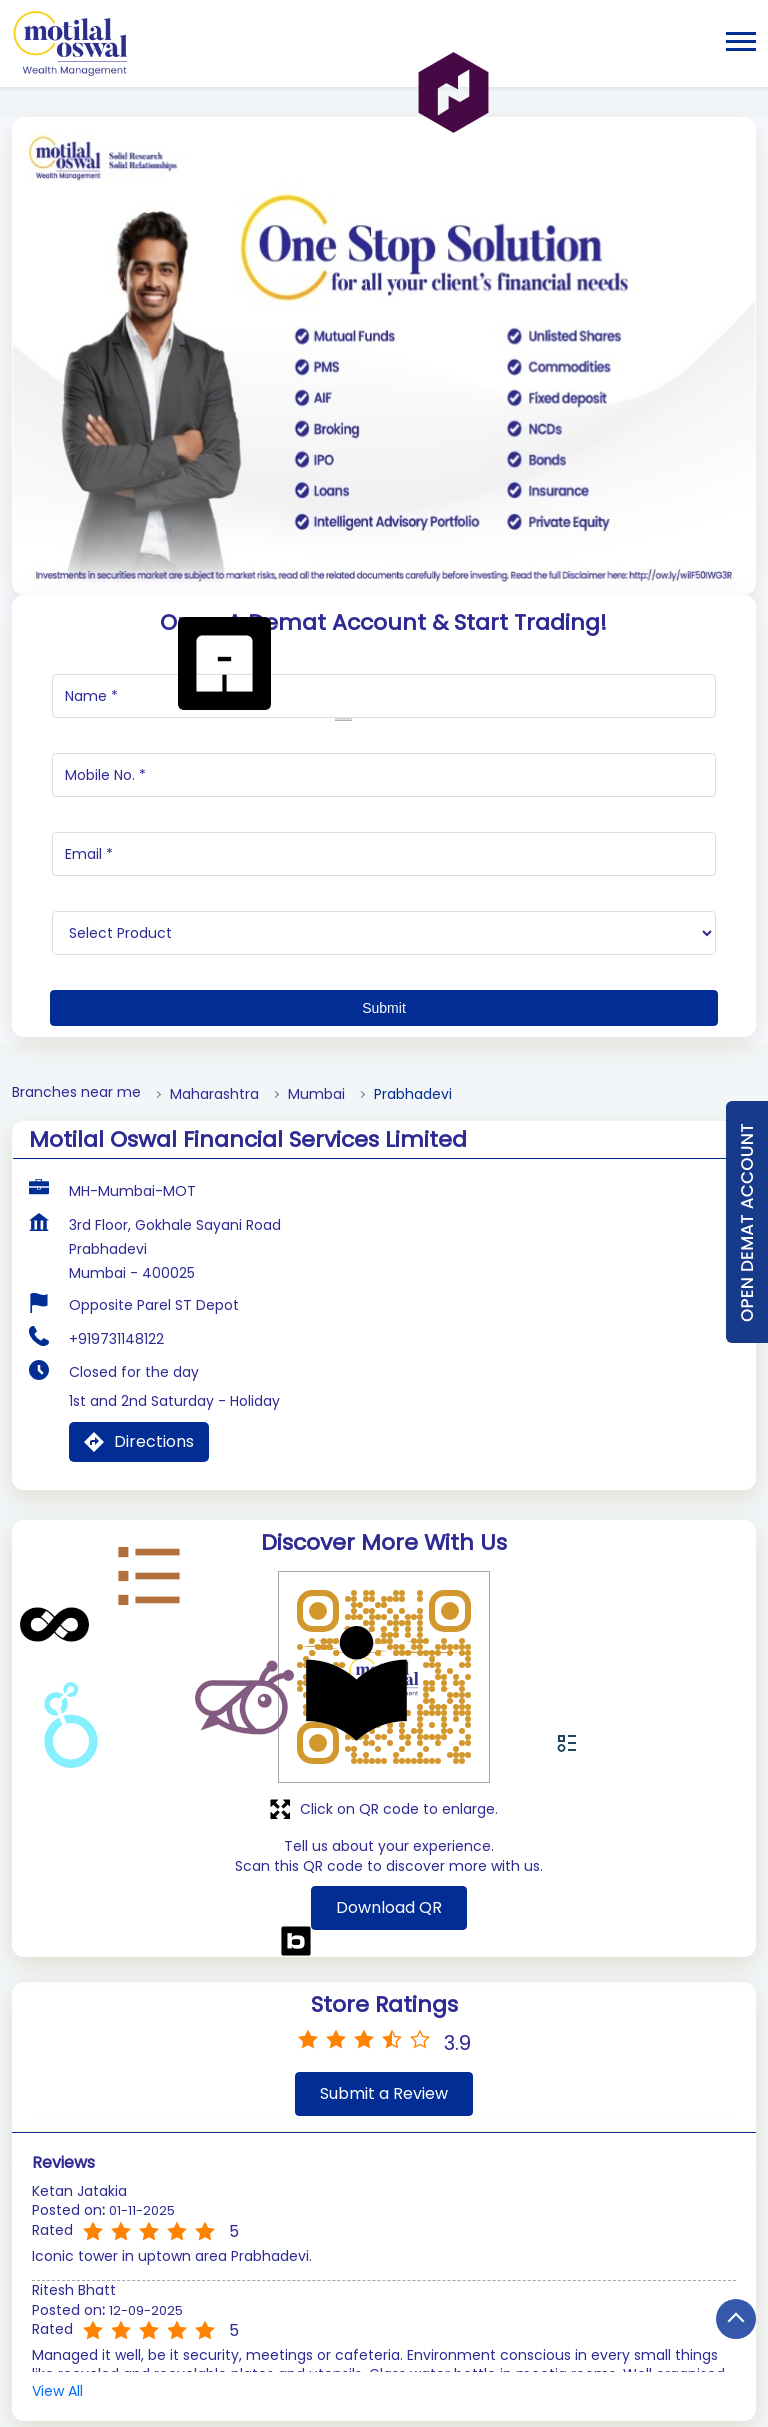 Image resolution: width=768 pixels, height=2427 pixels. Describe the element at coordinates (296, 1941) in the screenshot. I see `bimobject logo` at that location.